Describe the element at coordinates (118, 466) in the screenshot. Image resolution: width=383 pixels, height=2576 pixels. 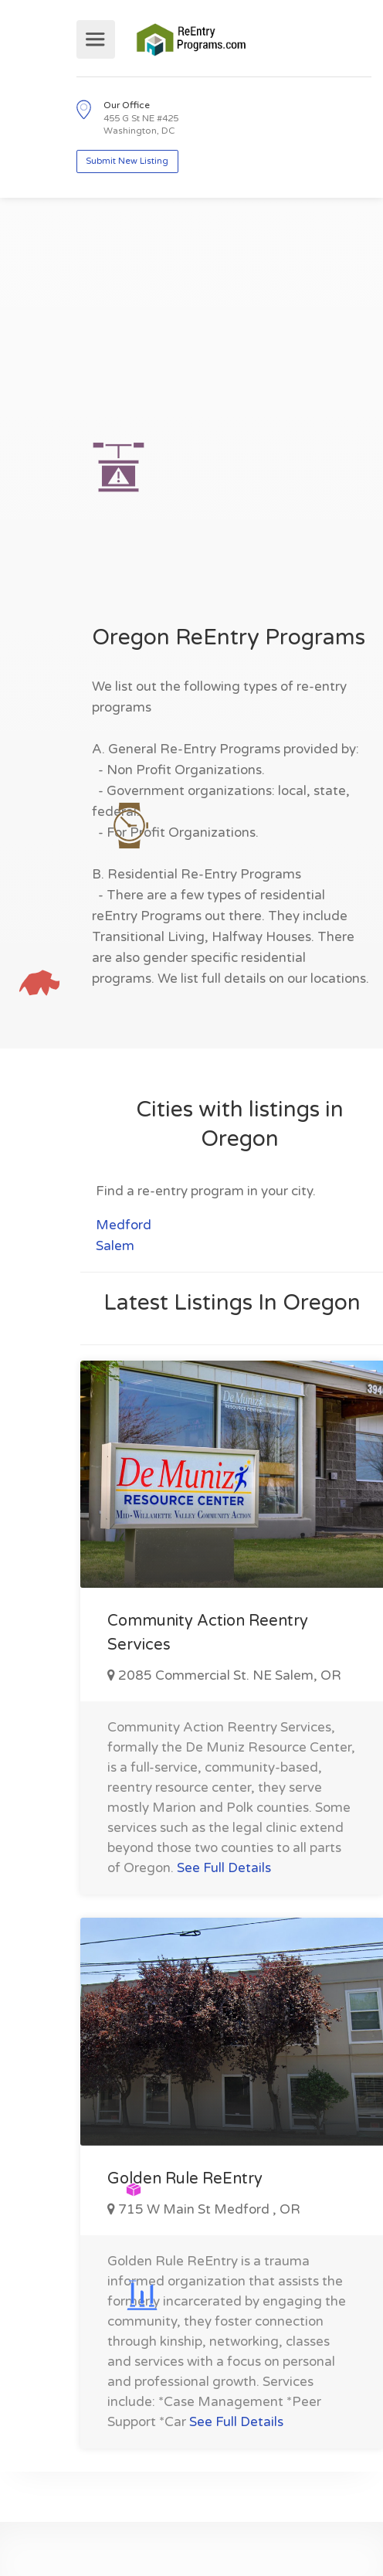
I see `trigger an explosive or demolition action in-game` at that location.